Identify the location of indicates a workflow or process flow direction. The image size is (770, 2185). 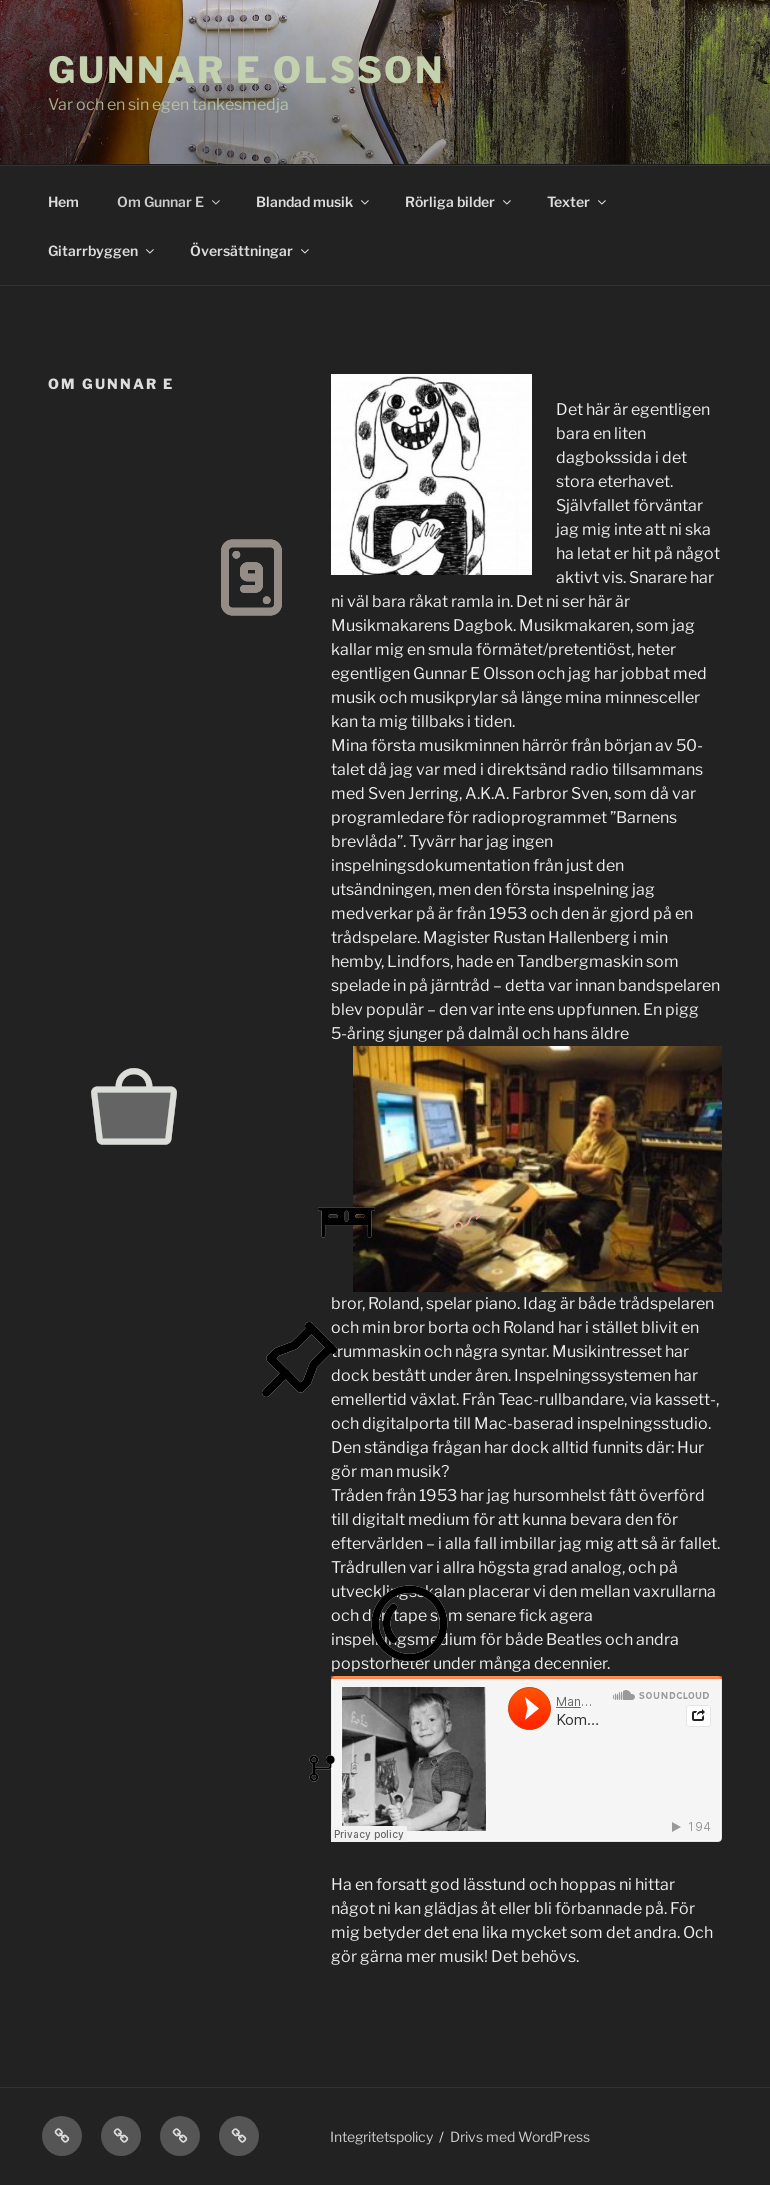
(467, 1220).